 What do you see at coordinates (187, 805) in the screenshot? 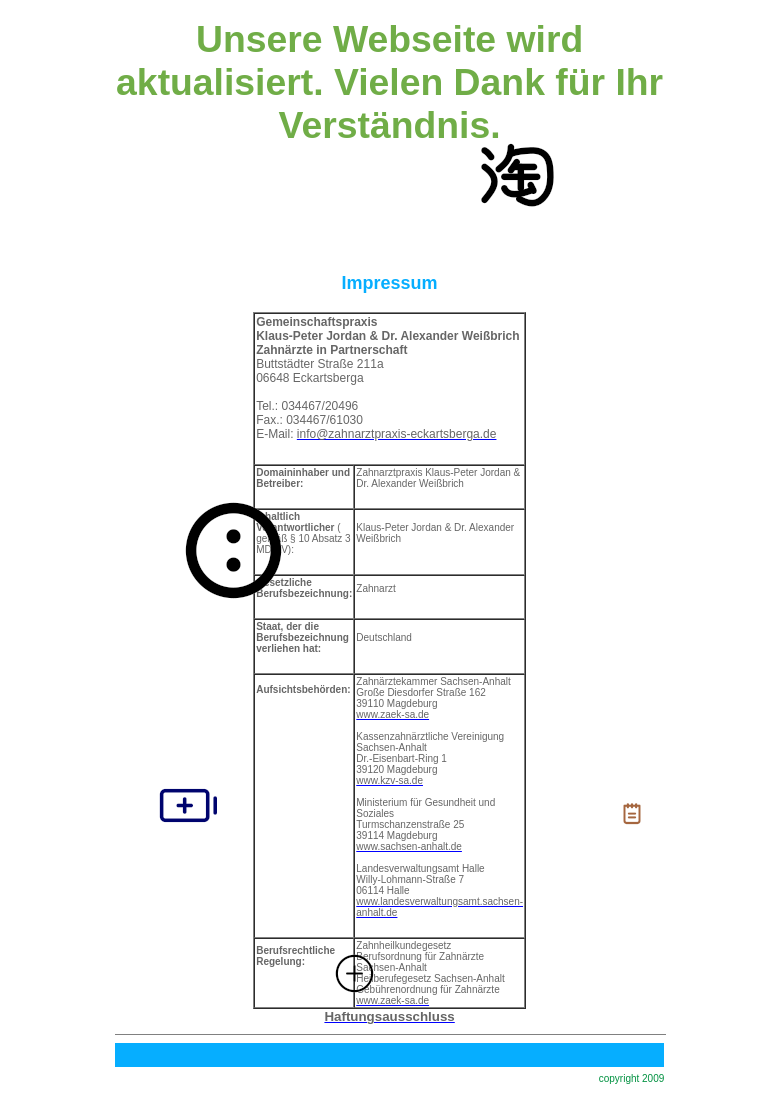
I see `add or extend battery life` at bounding box center [187, 805].